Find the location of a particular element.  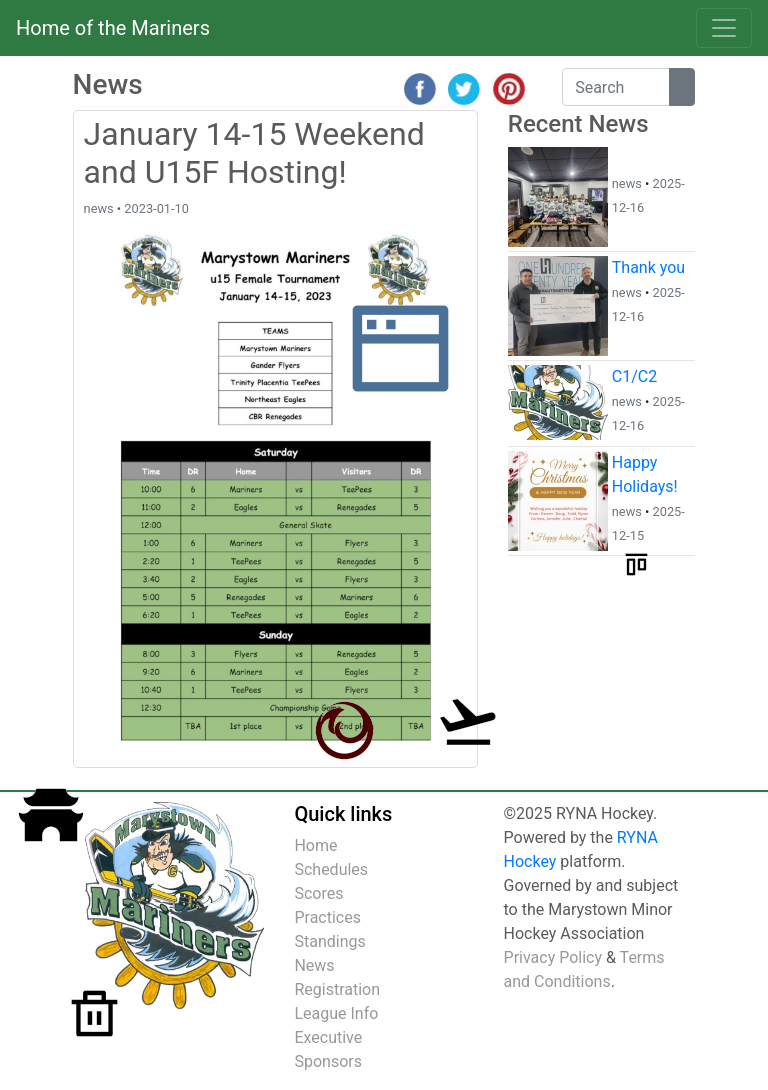

delete selected item is located at coordinates (94, 1013).